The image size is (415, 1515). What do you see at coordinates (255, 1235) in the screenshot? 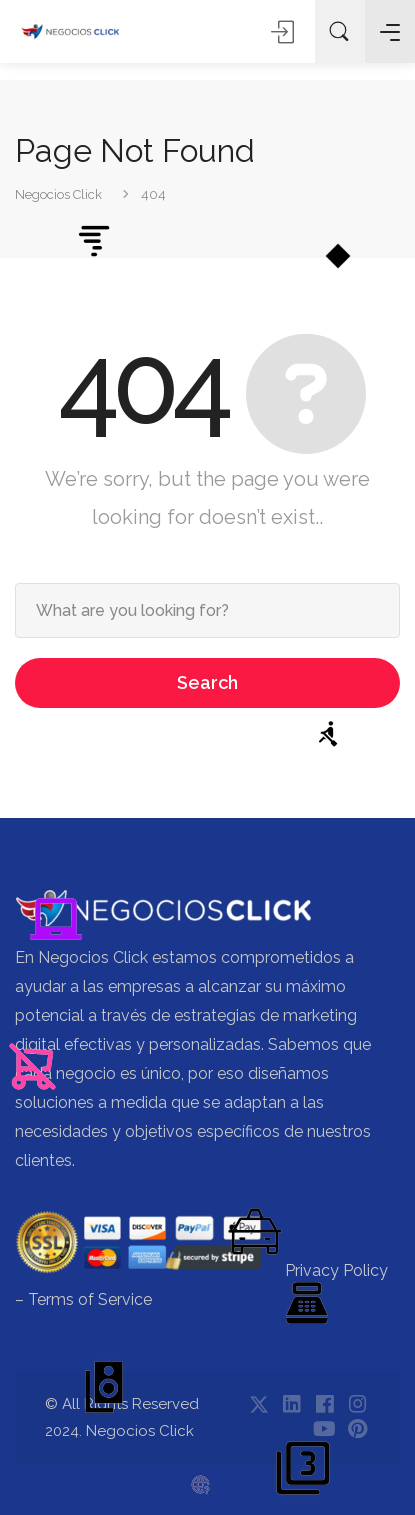
I see `request a taxi or cab ride` at bounding box center [255, 1235].